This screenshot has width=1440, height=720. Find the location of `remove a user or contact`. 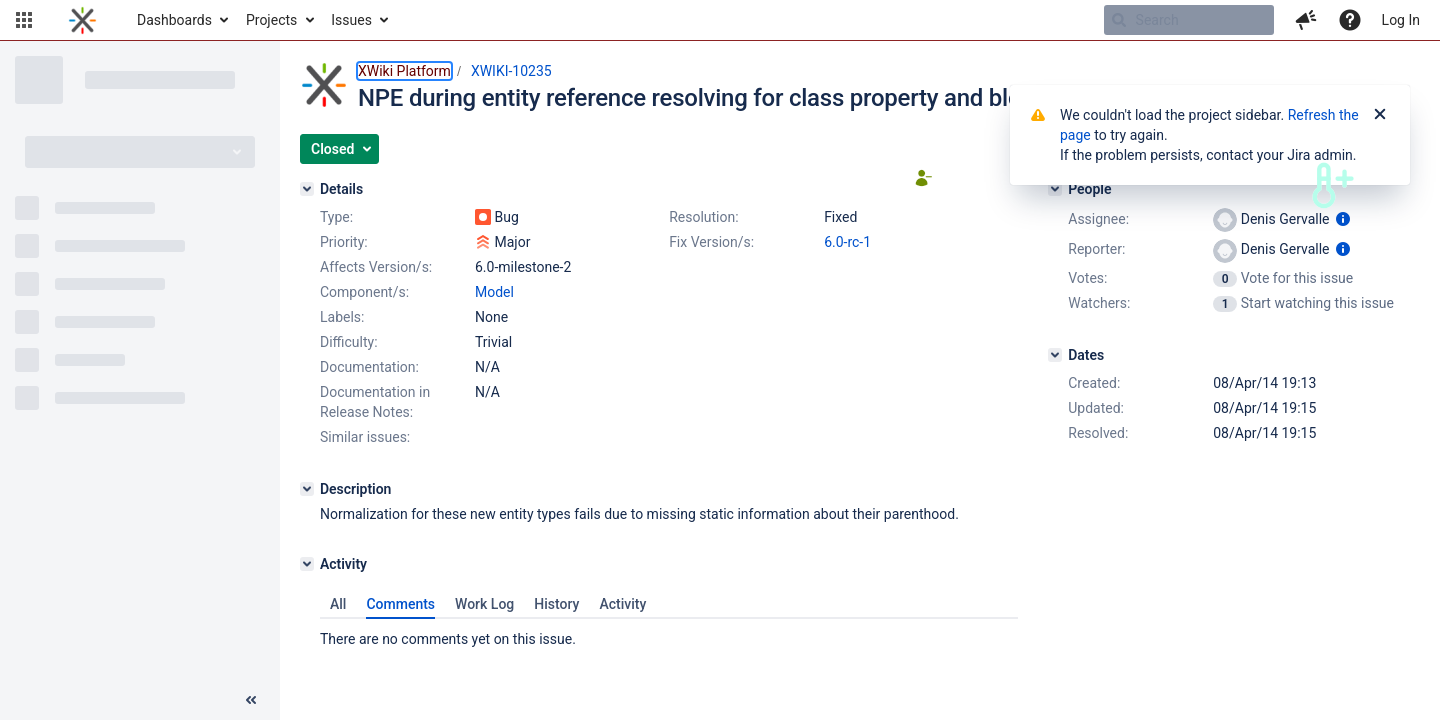

remove a user or contact is located at coordinates (923, 178).